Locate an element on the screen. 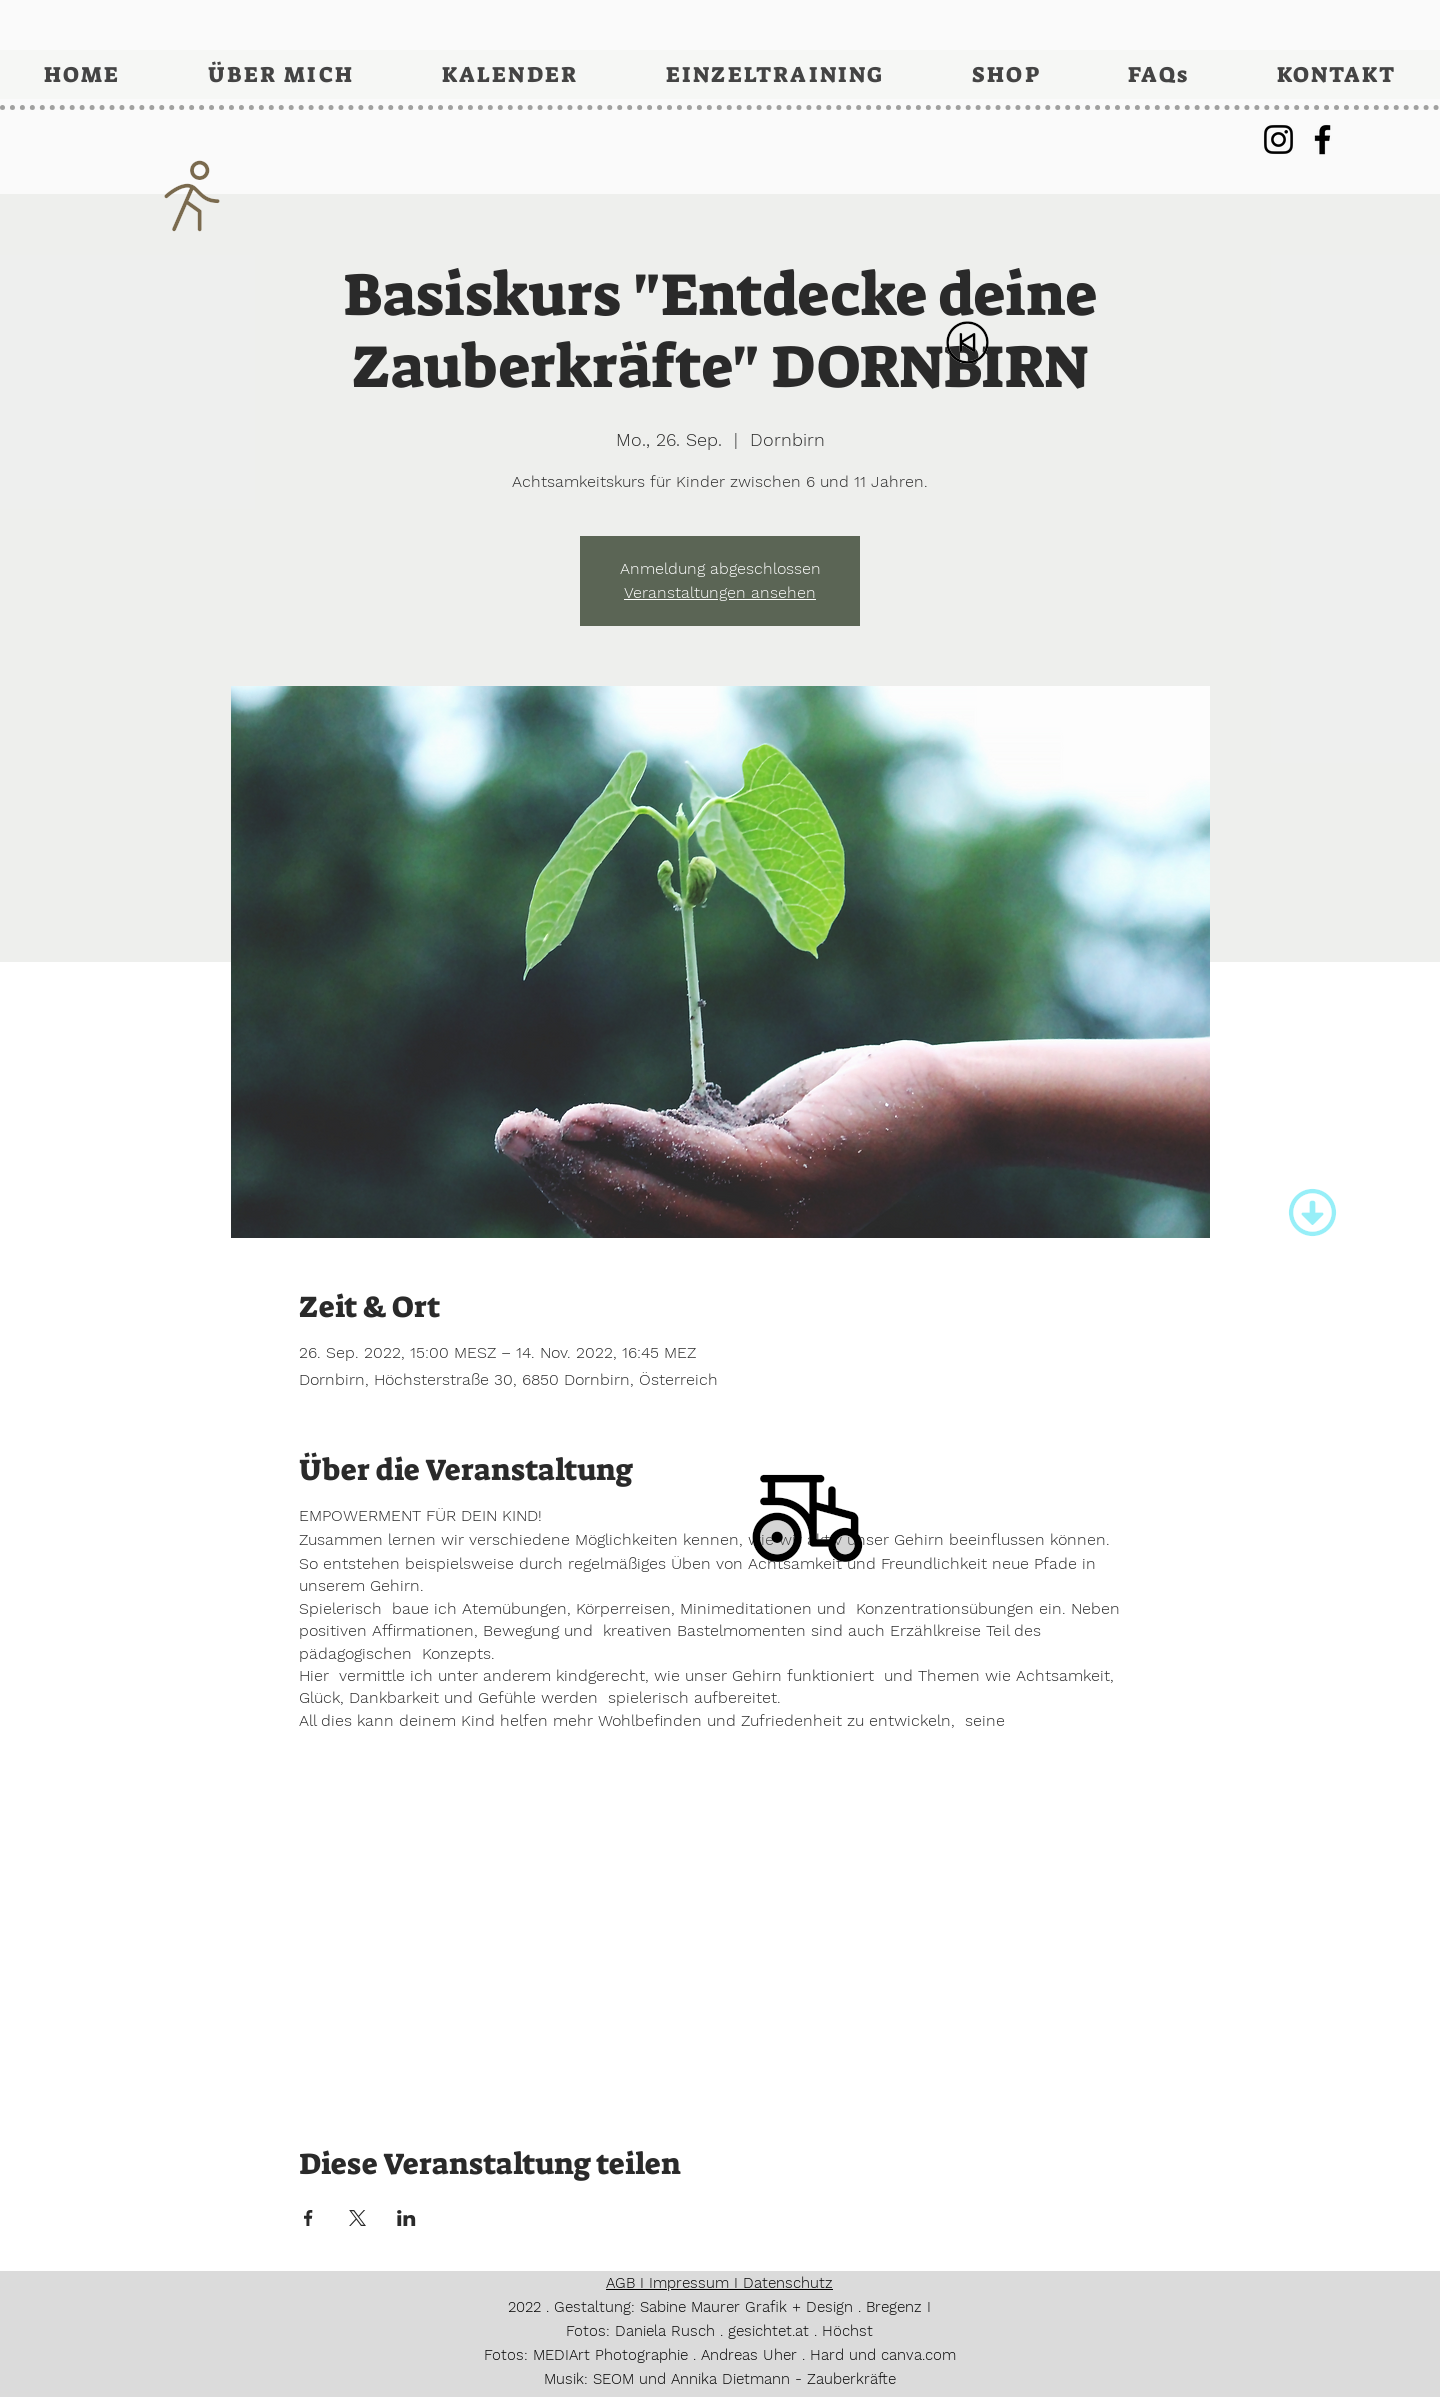  access farming or agricultural features is located at coordinates (805, 1516).